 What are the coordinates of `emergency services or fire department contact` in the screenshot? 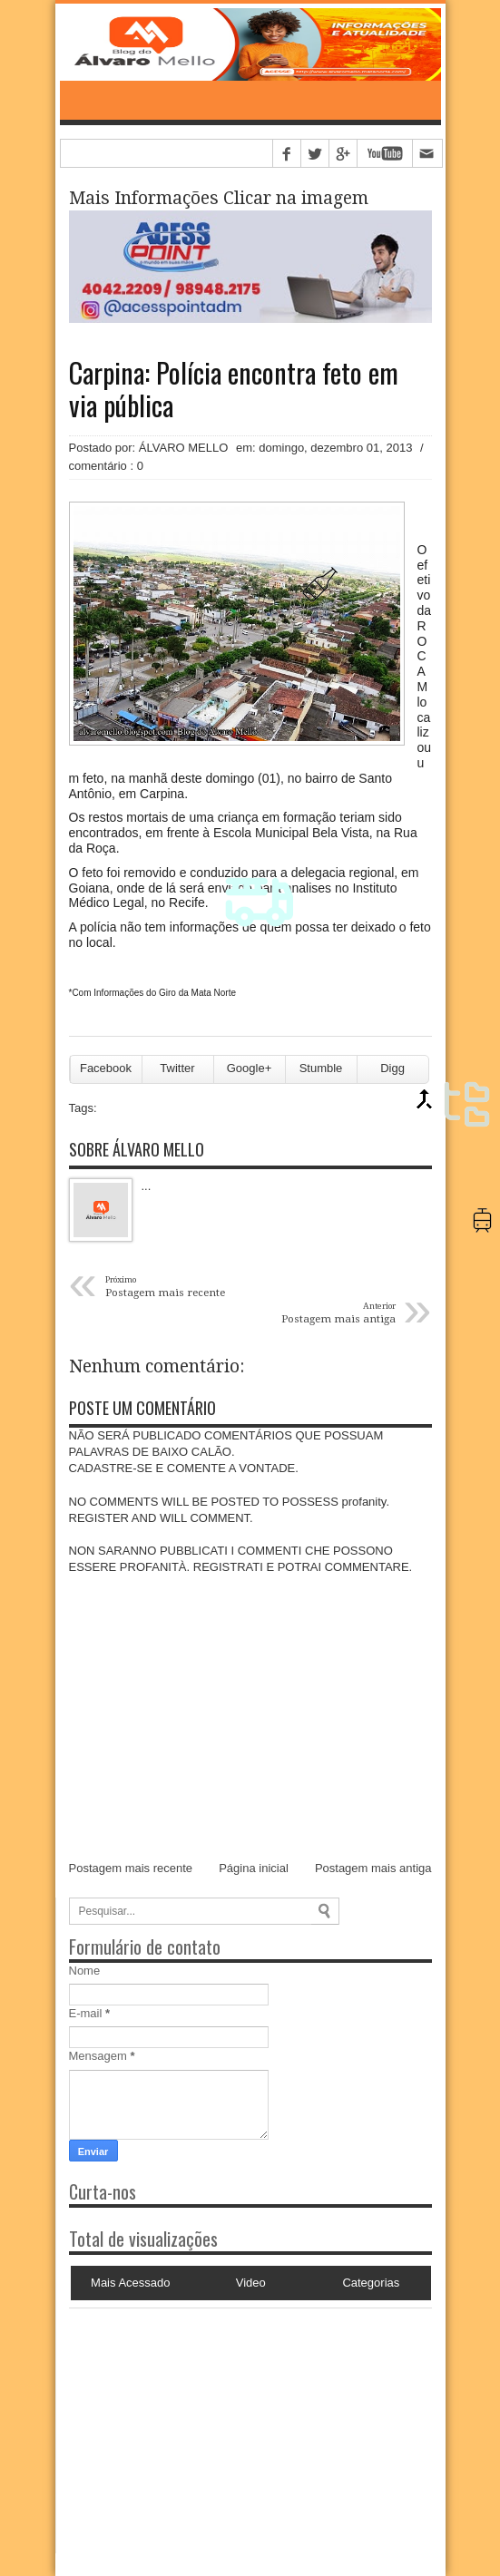 It's located at (258, 899).